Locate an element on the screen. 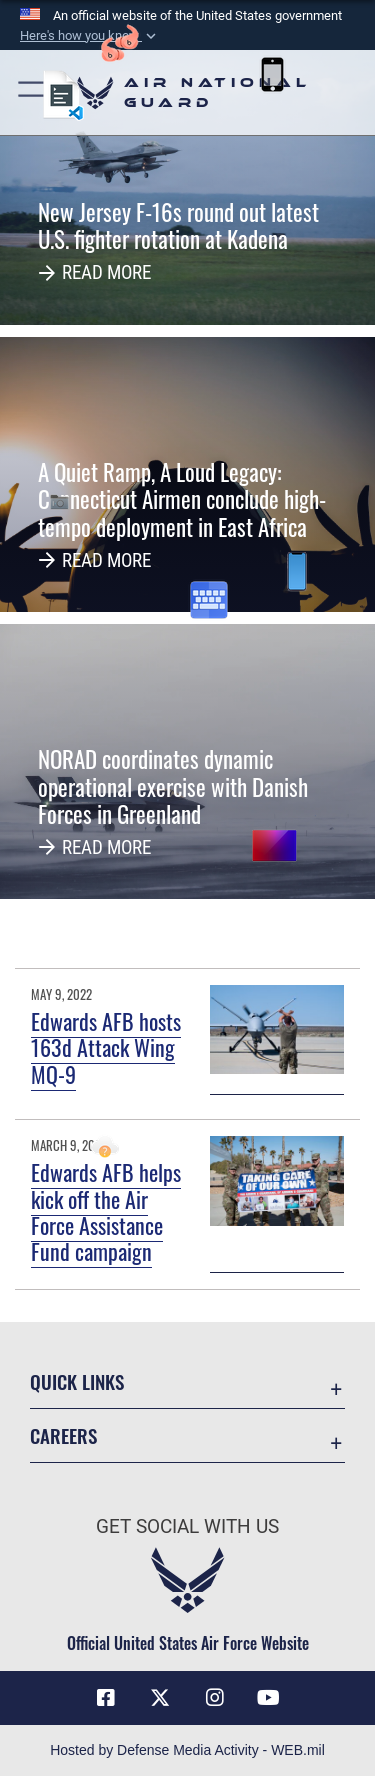  connected iPhone device is located at coordinates (297, 572).